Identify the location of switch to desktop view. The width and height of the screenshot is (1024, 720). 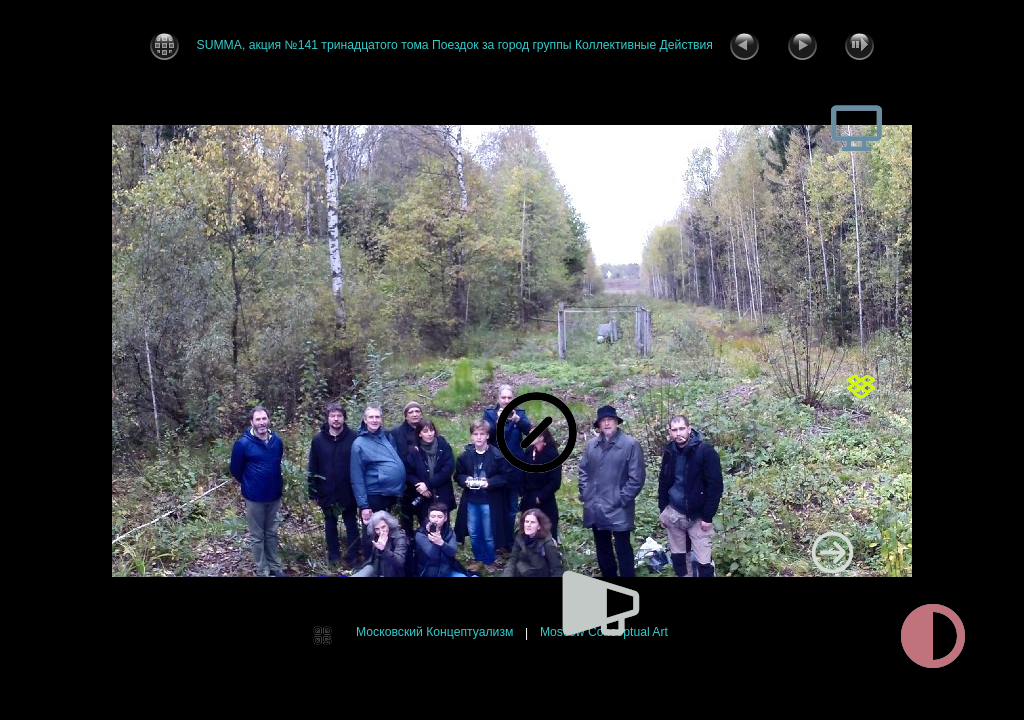
(856, 128).